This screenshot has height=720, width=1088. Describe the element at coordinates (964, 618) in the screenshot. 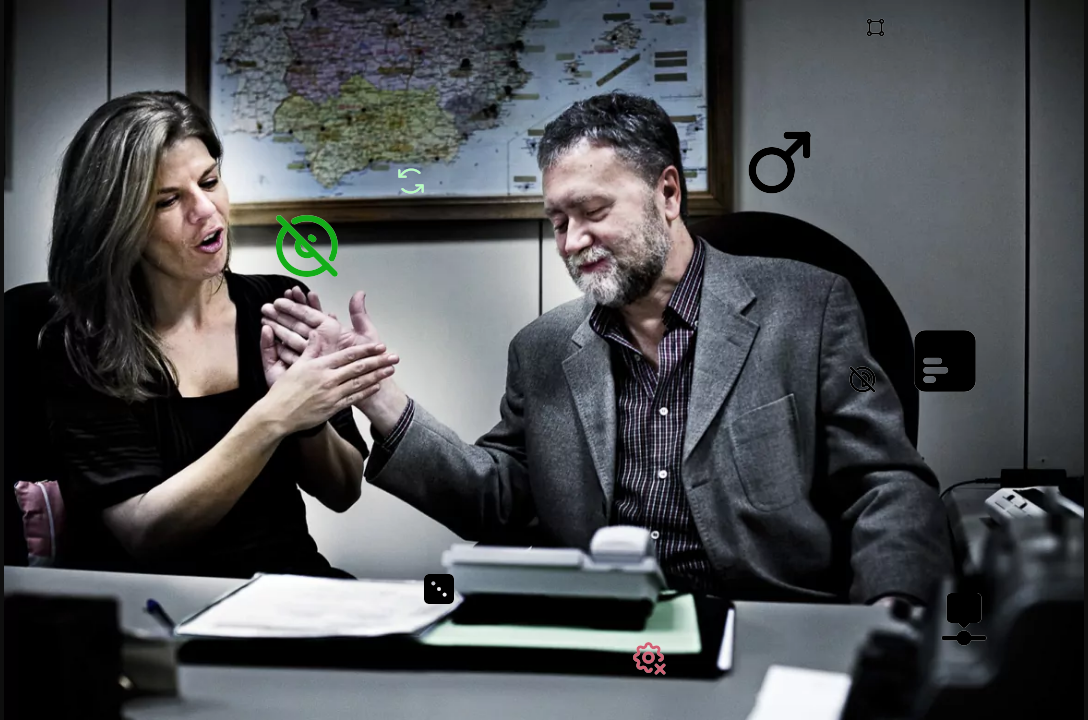

I see `view event details on a timeline` at that location.